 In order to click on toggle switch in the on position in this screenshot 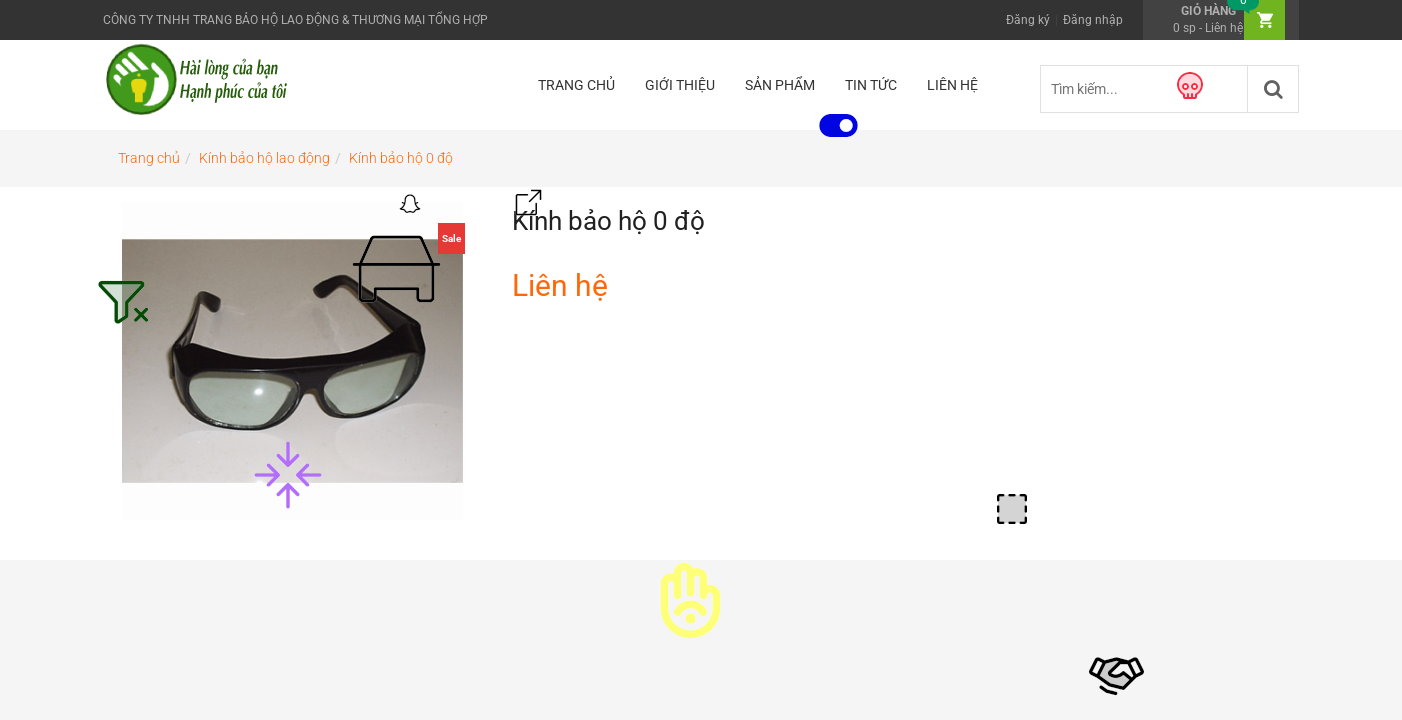, I will do `click(838, 125)`.